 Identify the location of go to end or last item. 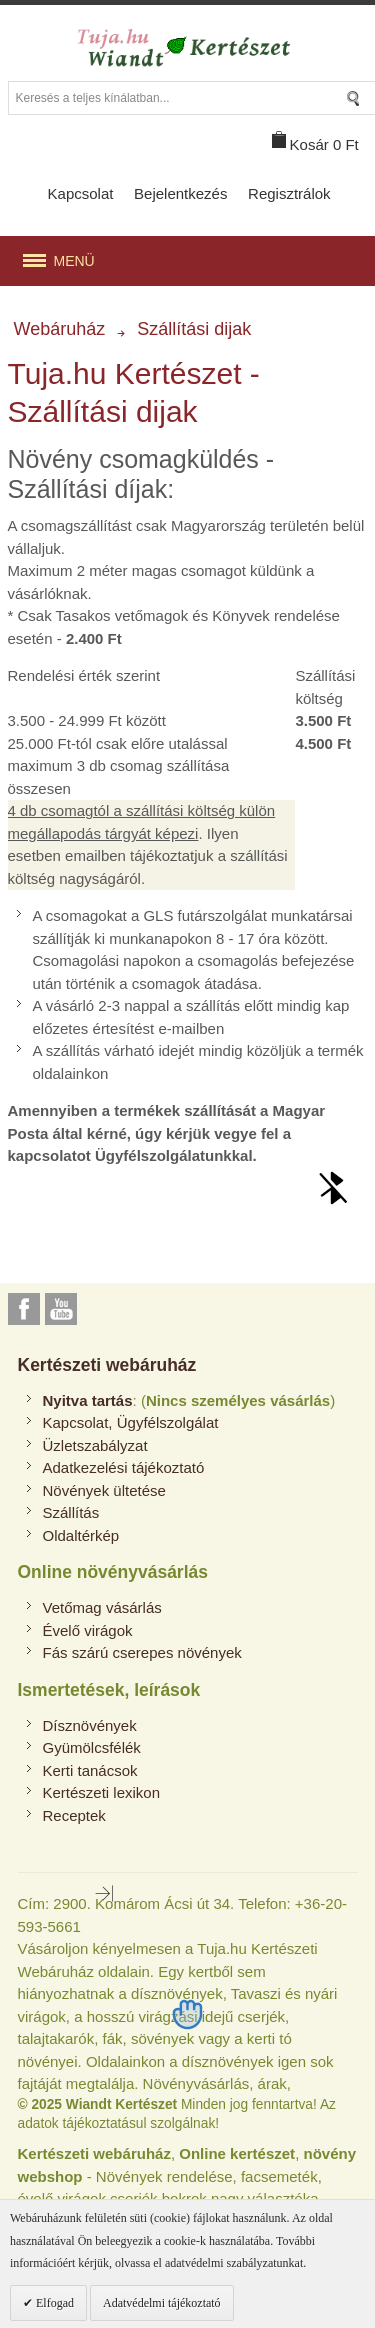
(104, 1893).